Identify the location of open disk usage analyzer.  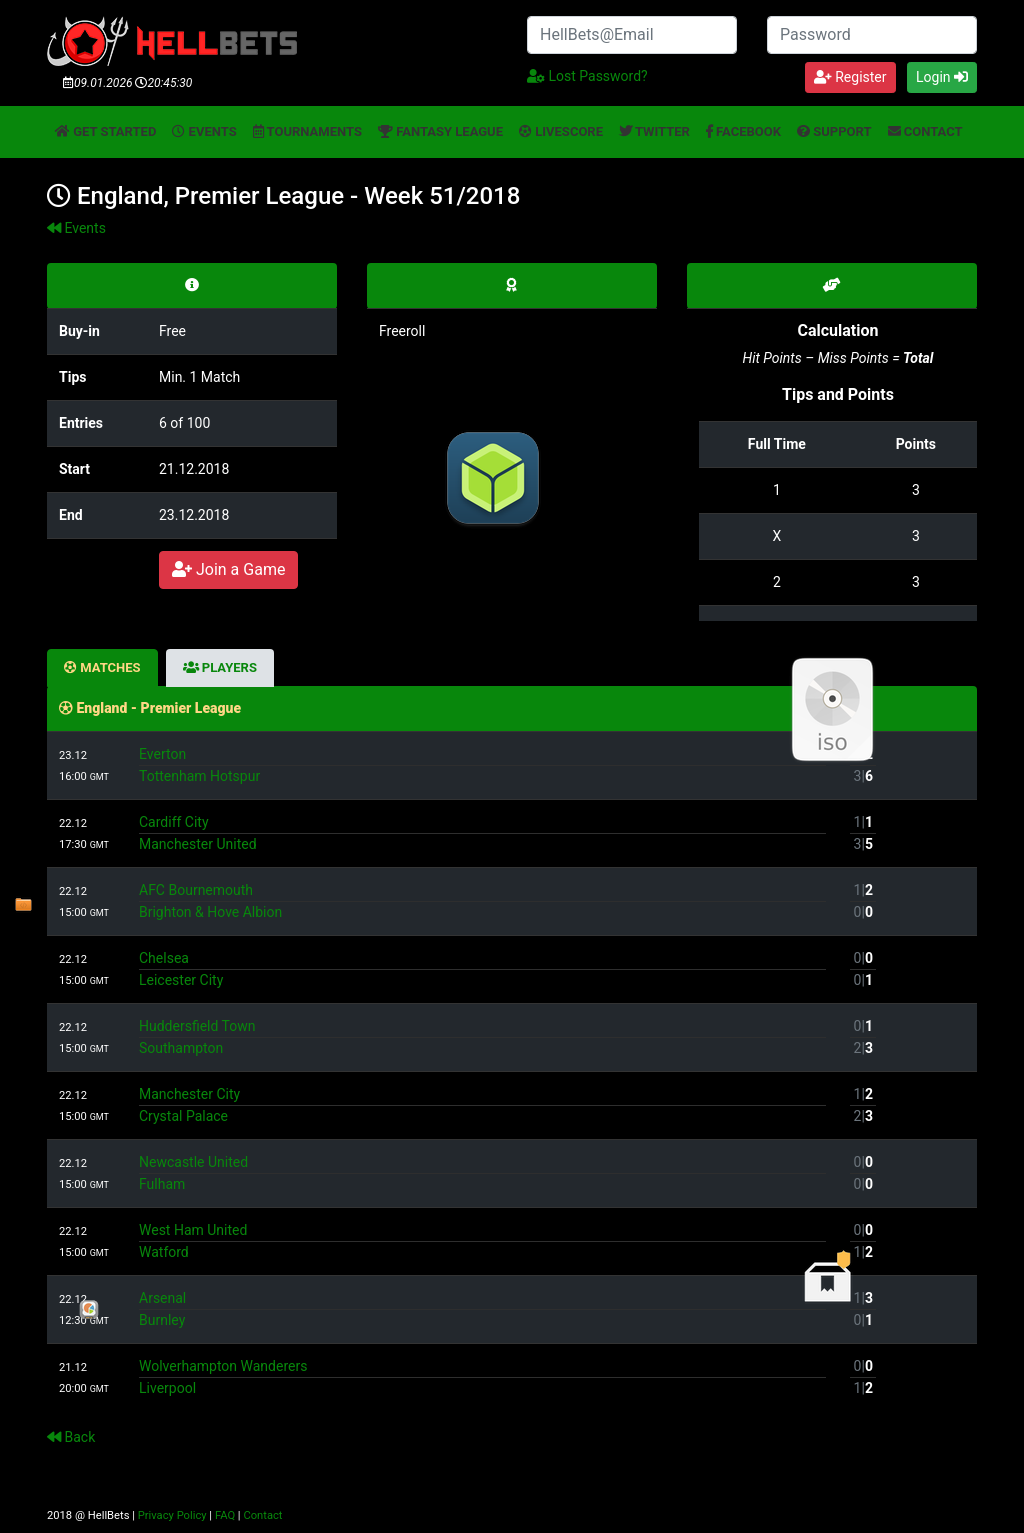
(89, 1310).